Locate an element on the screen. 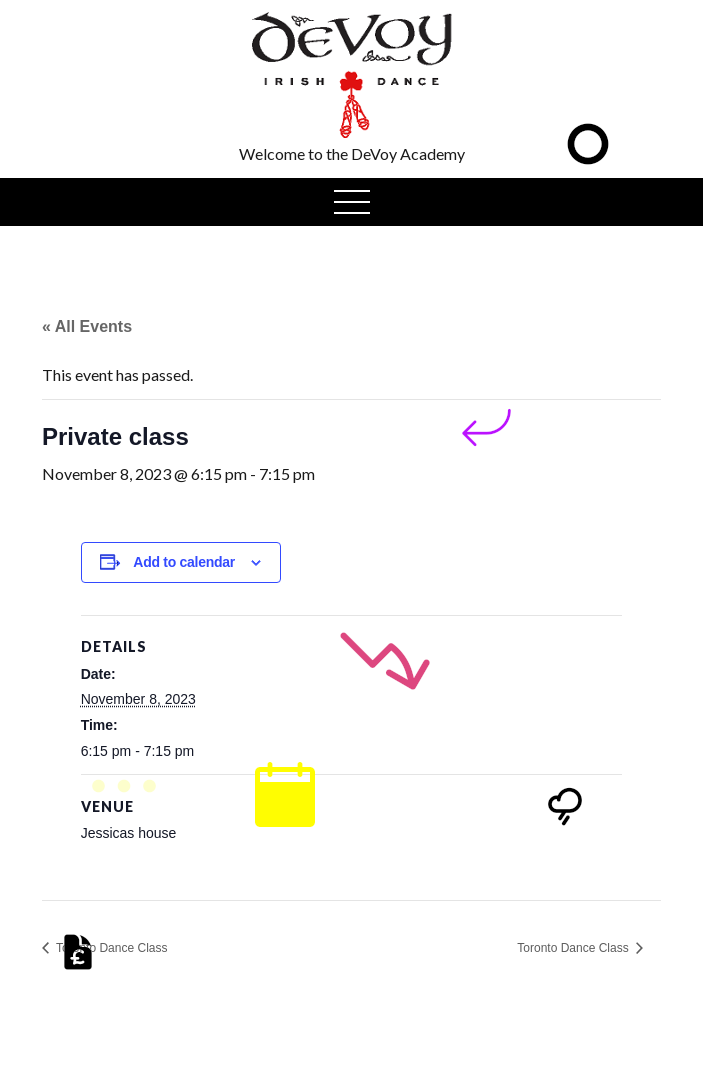 The image size is (703, 1065). view calendar or schedule is located at coordinates (285, 797).